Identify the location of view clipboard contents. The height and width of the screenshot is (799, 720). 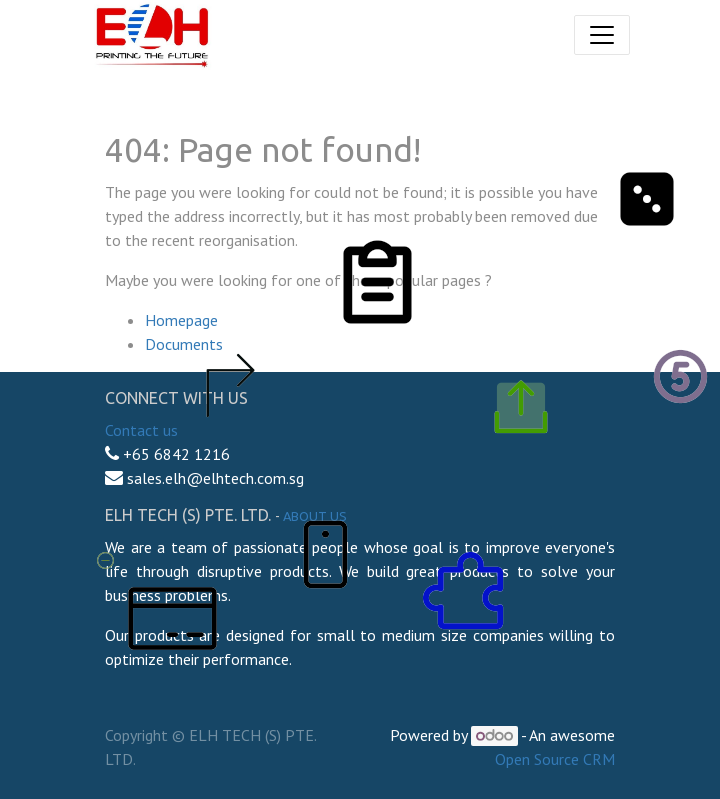
(377, 283).